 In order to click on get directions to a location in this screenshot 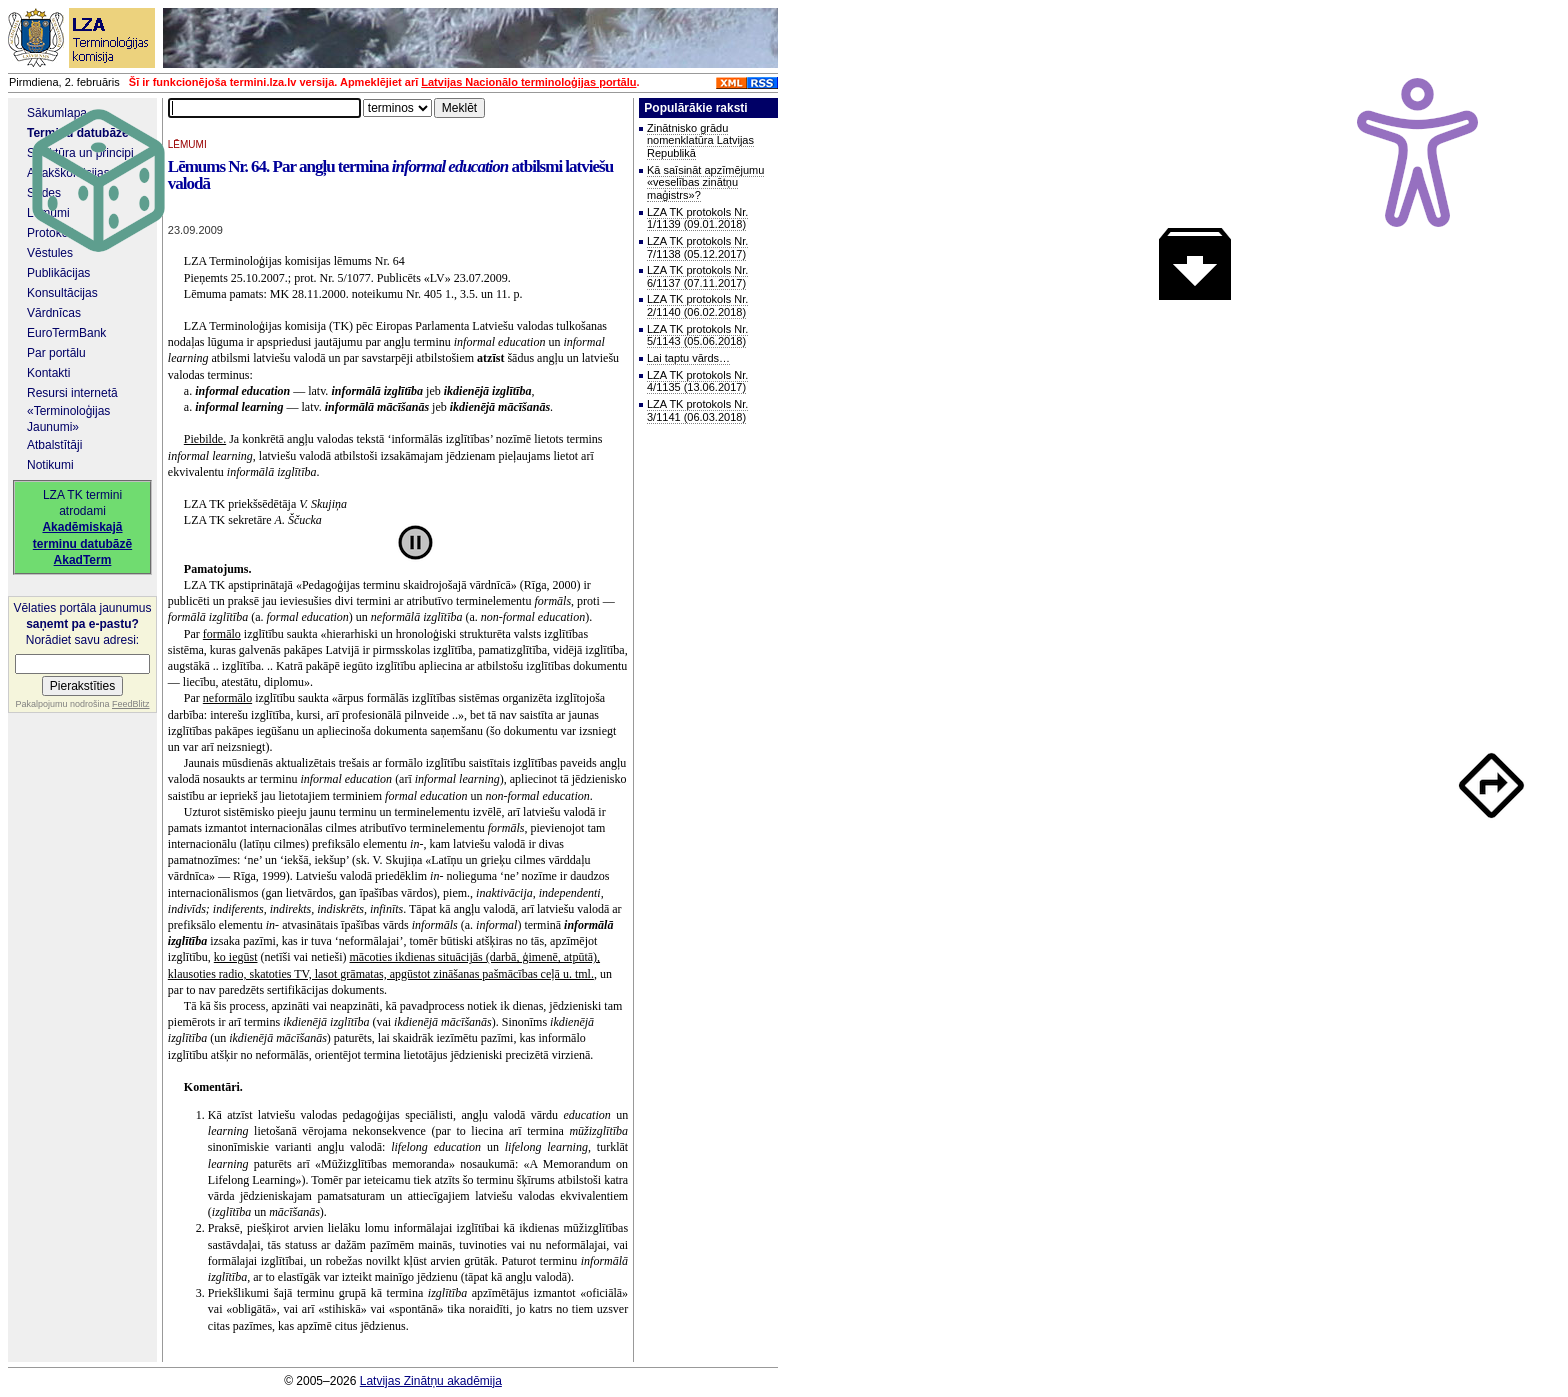, I will do `click(1491, 785)`.